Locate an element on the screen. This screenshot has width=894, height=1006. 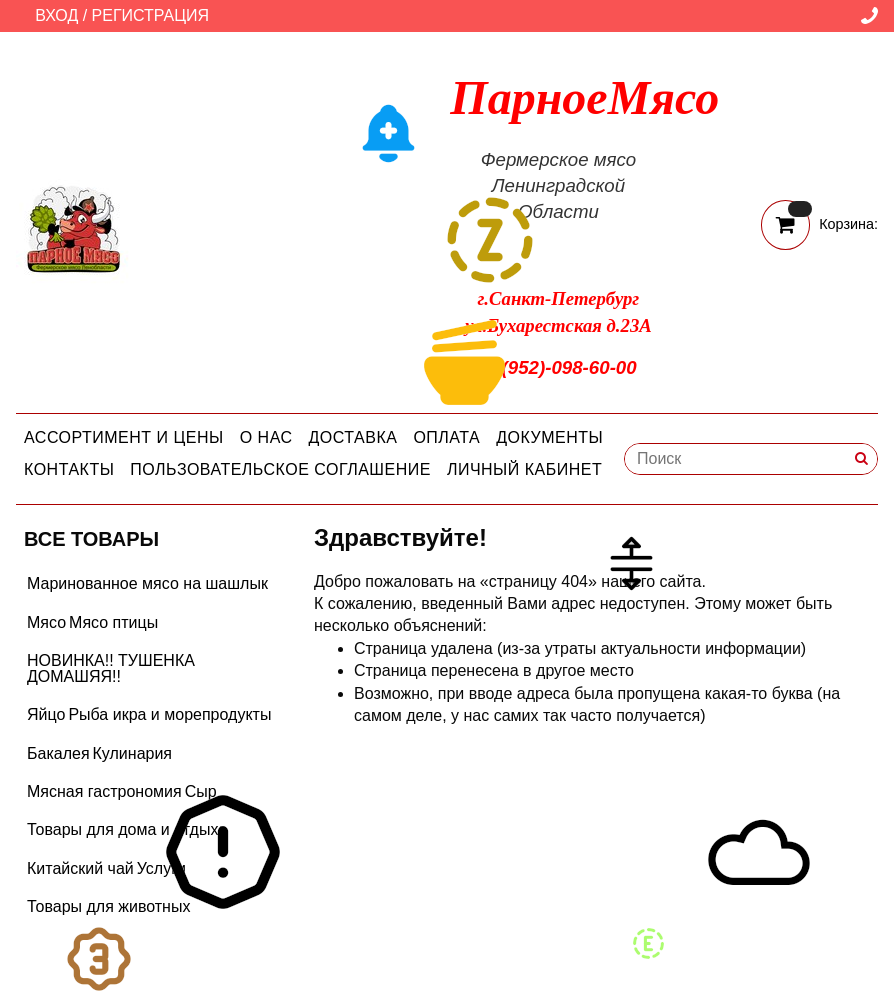
indicates third place or bronze ranking is located at coordinates (99, 959).